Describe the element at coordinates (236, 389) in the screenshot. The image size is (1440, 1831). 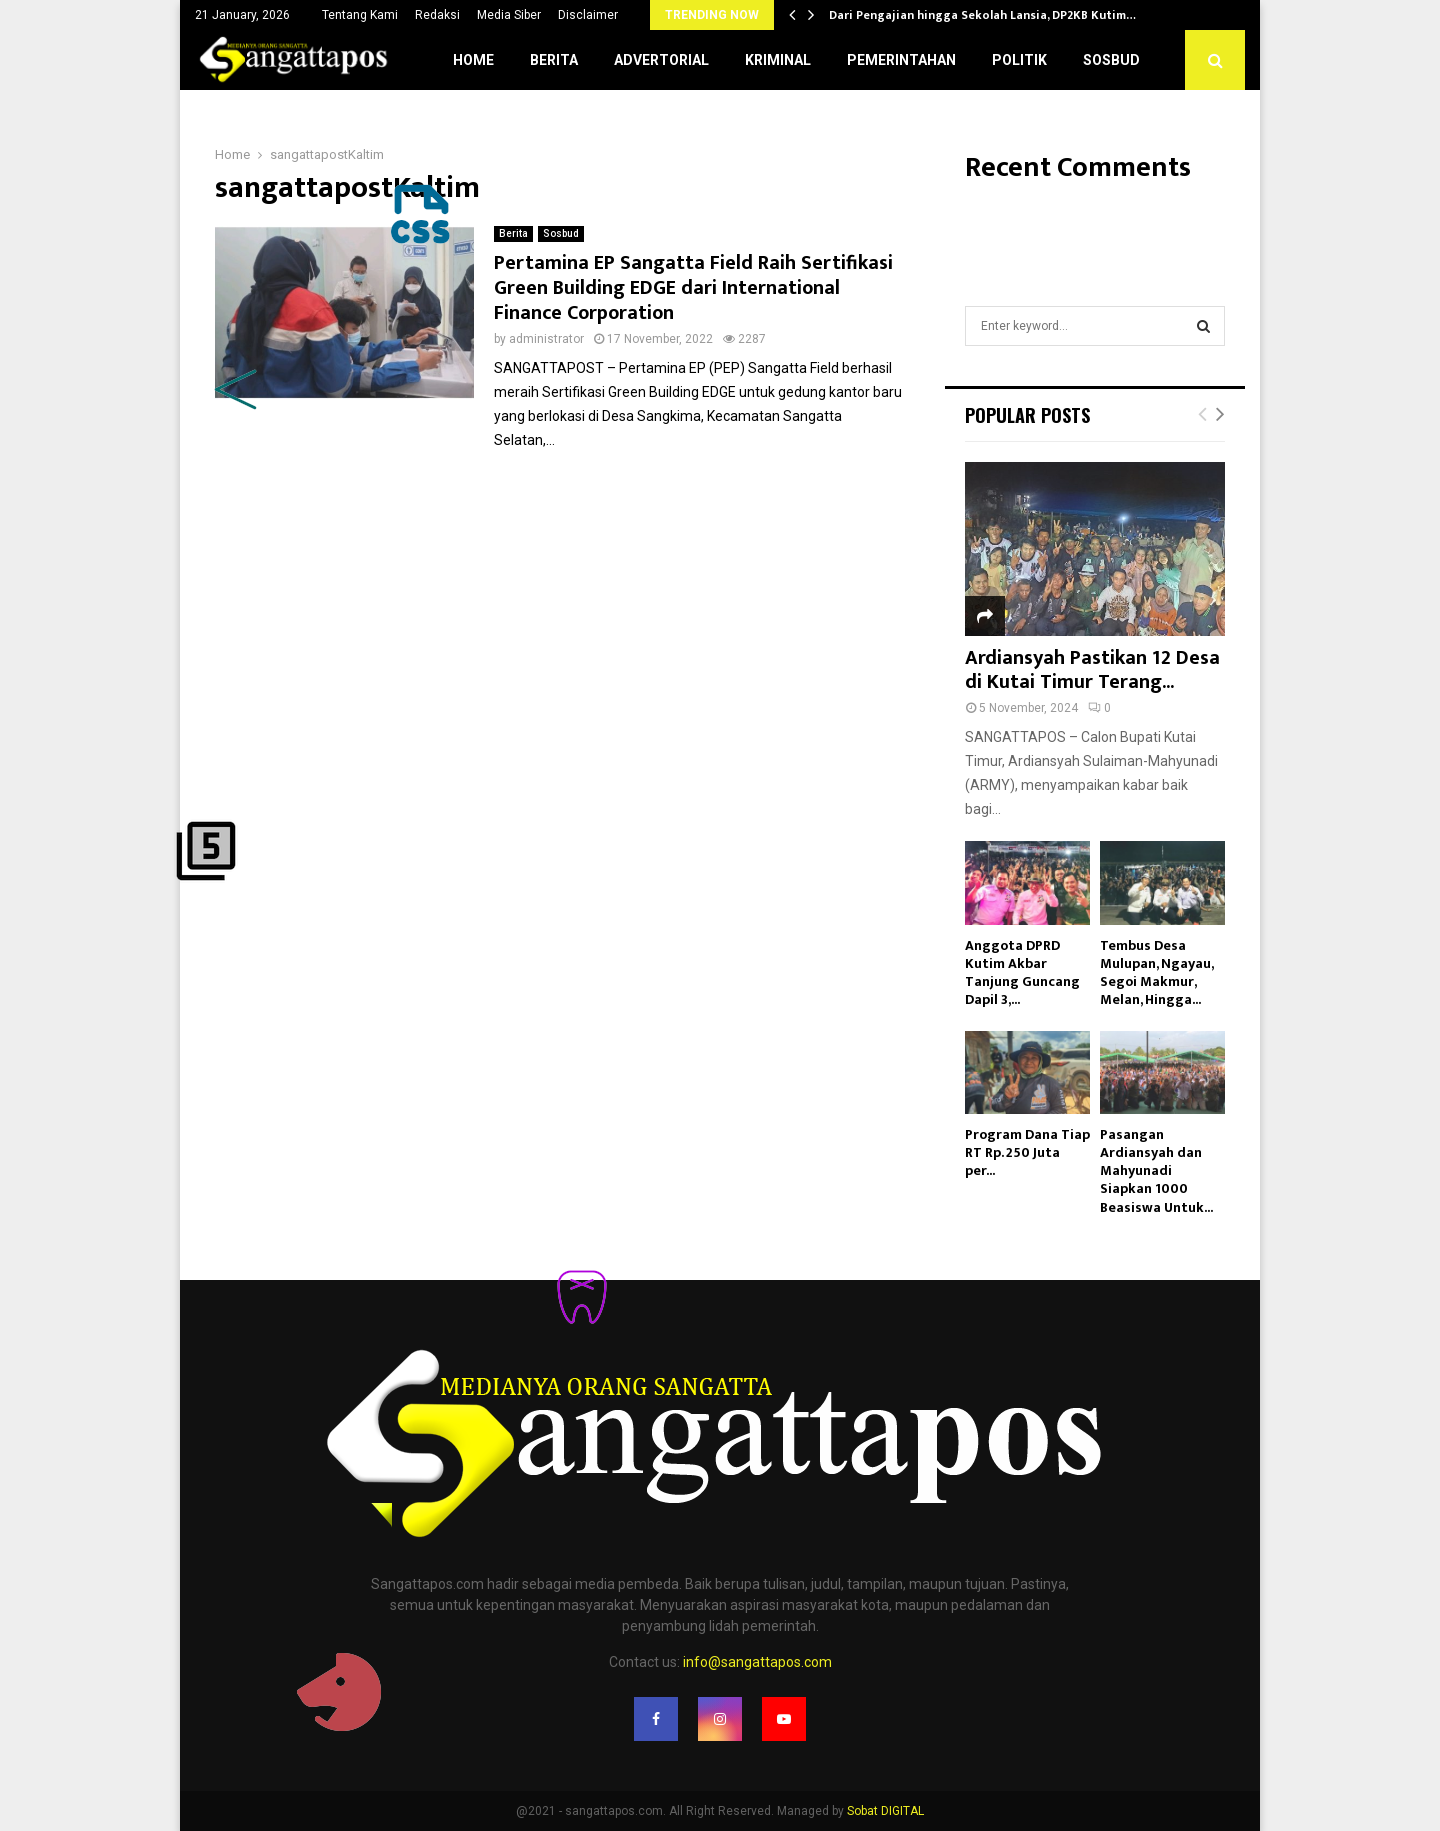
I see `go back to the previous screen` at that location.